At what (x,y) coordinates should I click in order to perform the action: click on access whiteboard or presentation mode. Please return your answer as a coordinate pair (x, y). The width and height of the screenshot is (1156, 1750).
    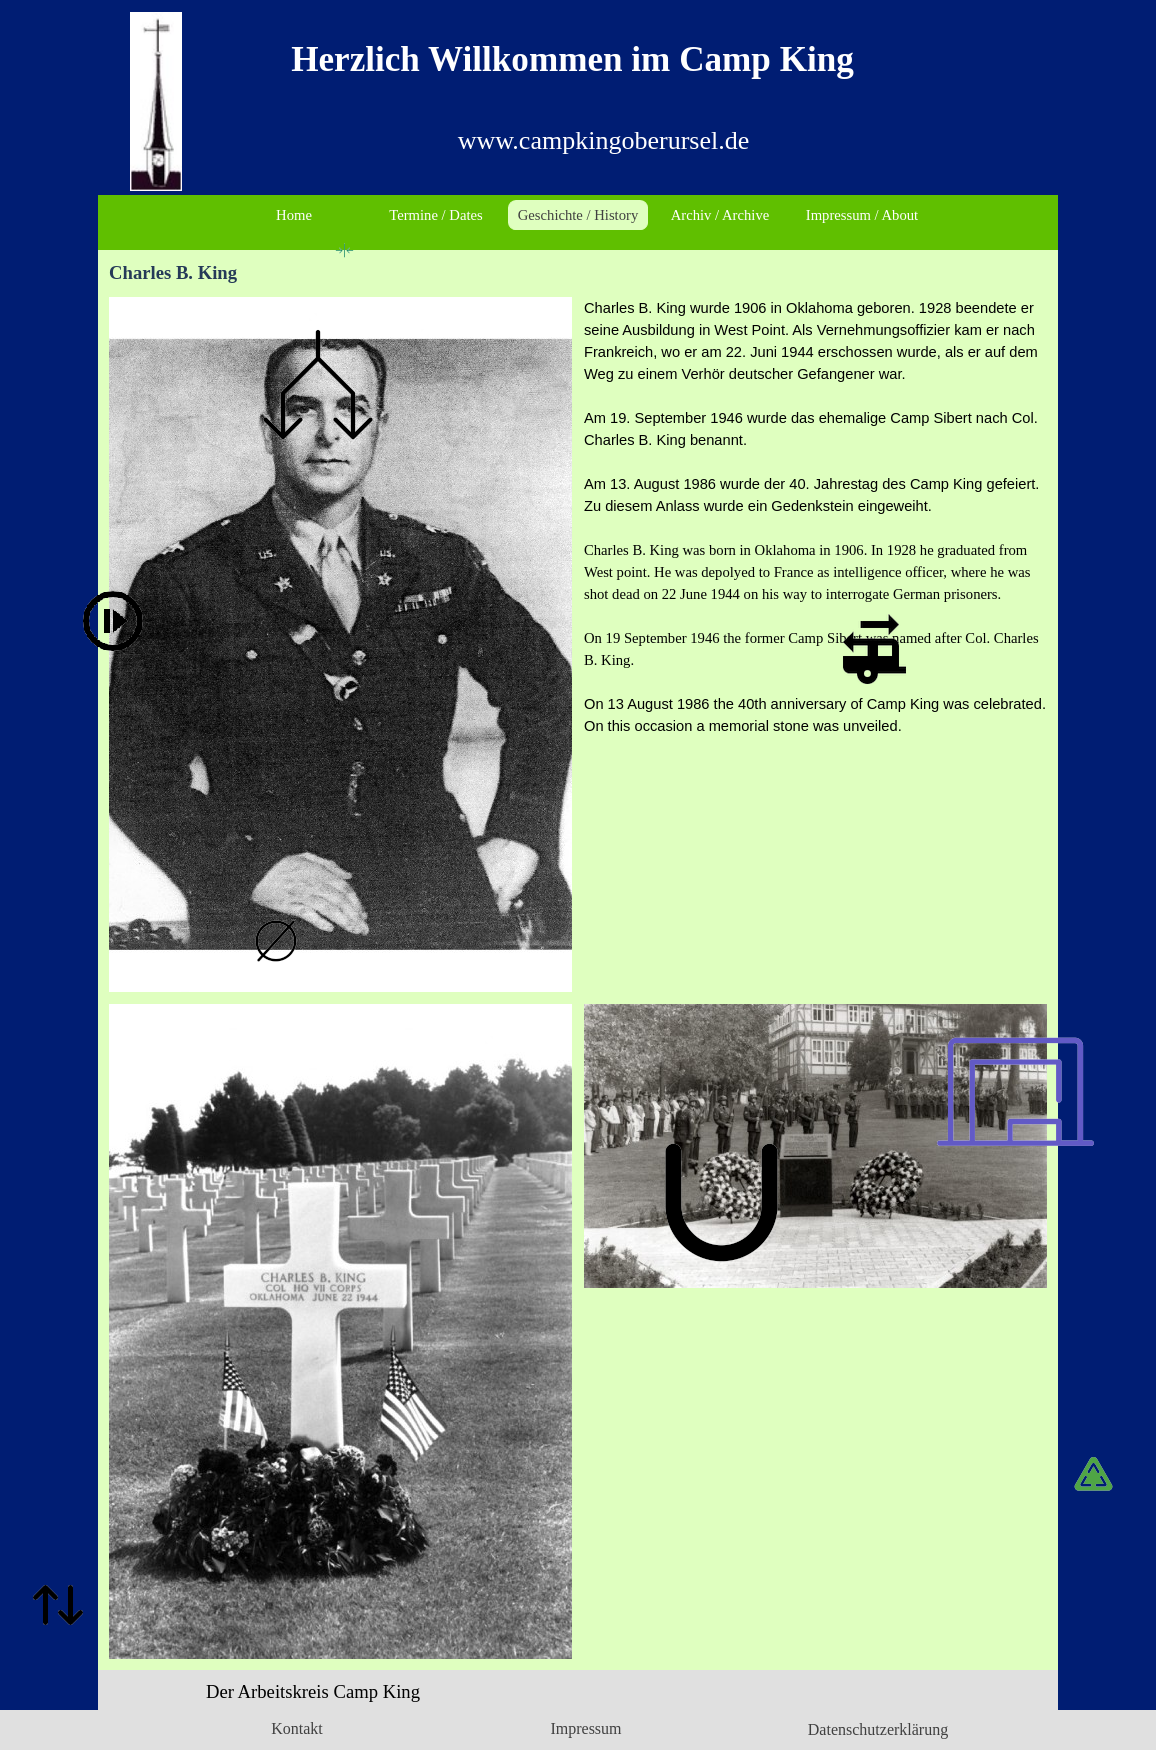
    Looking at the image, I should click on (1015, 1094).